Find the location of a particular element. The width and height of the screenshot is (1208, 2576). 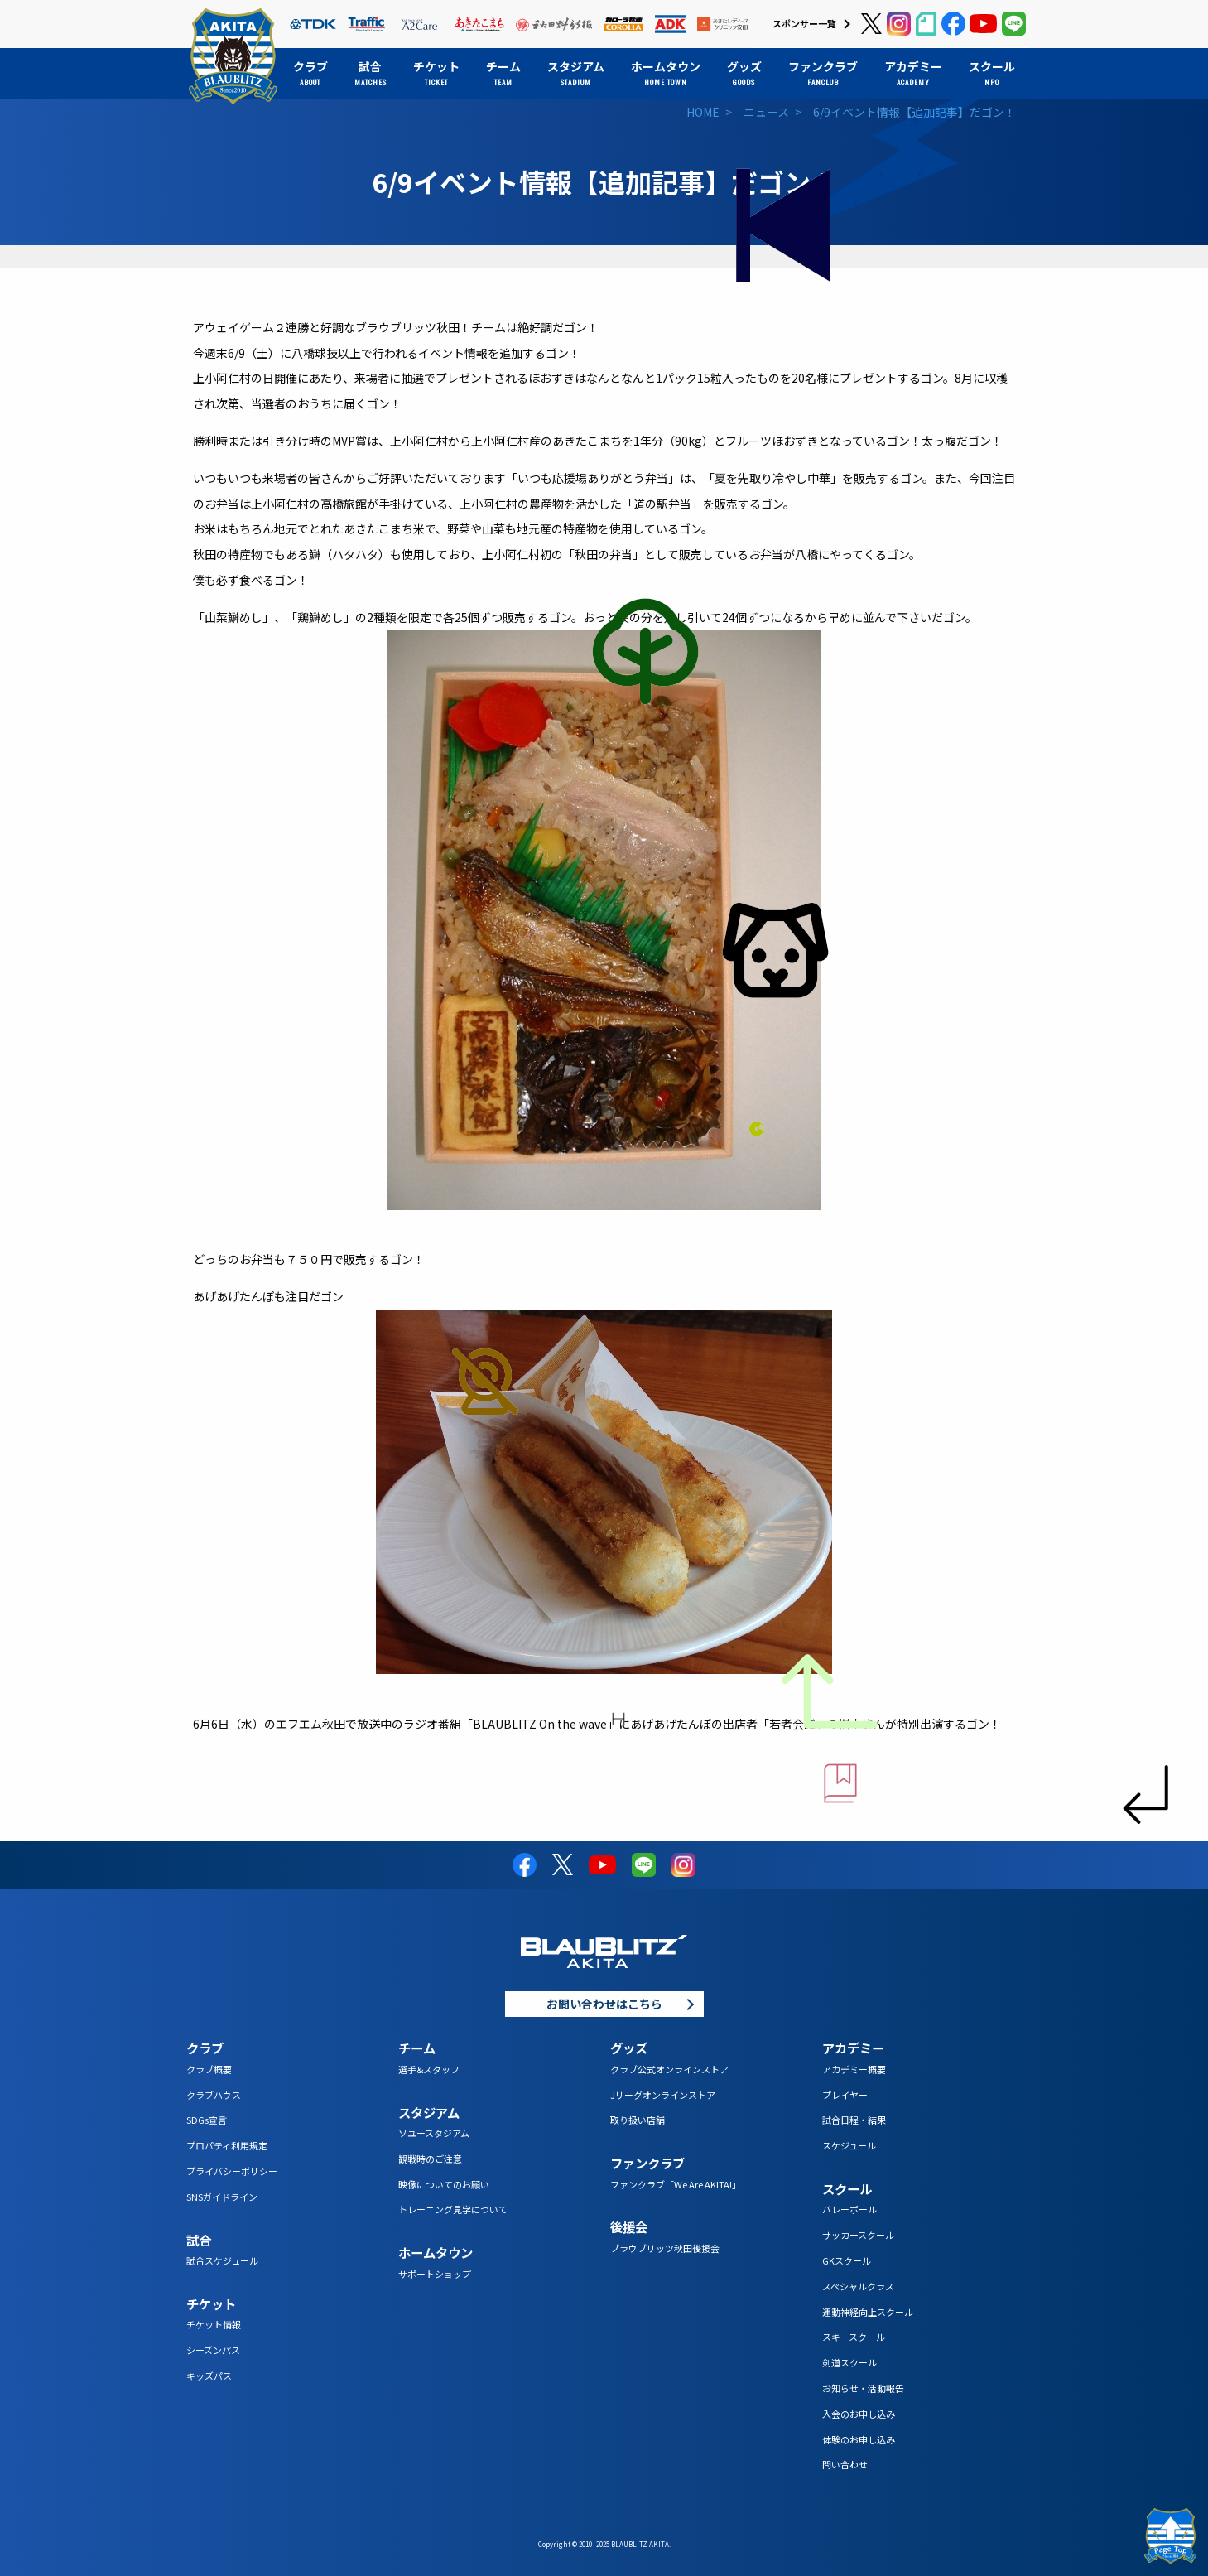

go back and up to previous level is located at coordinates (825, 1695).